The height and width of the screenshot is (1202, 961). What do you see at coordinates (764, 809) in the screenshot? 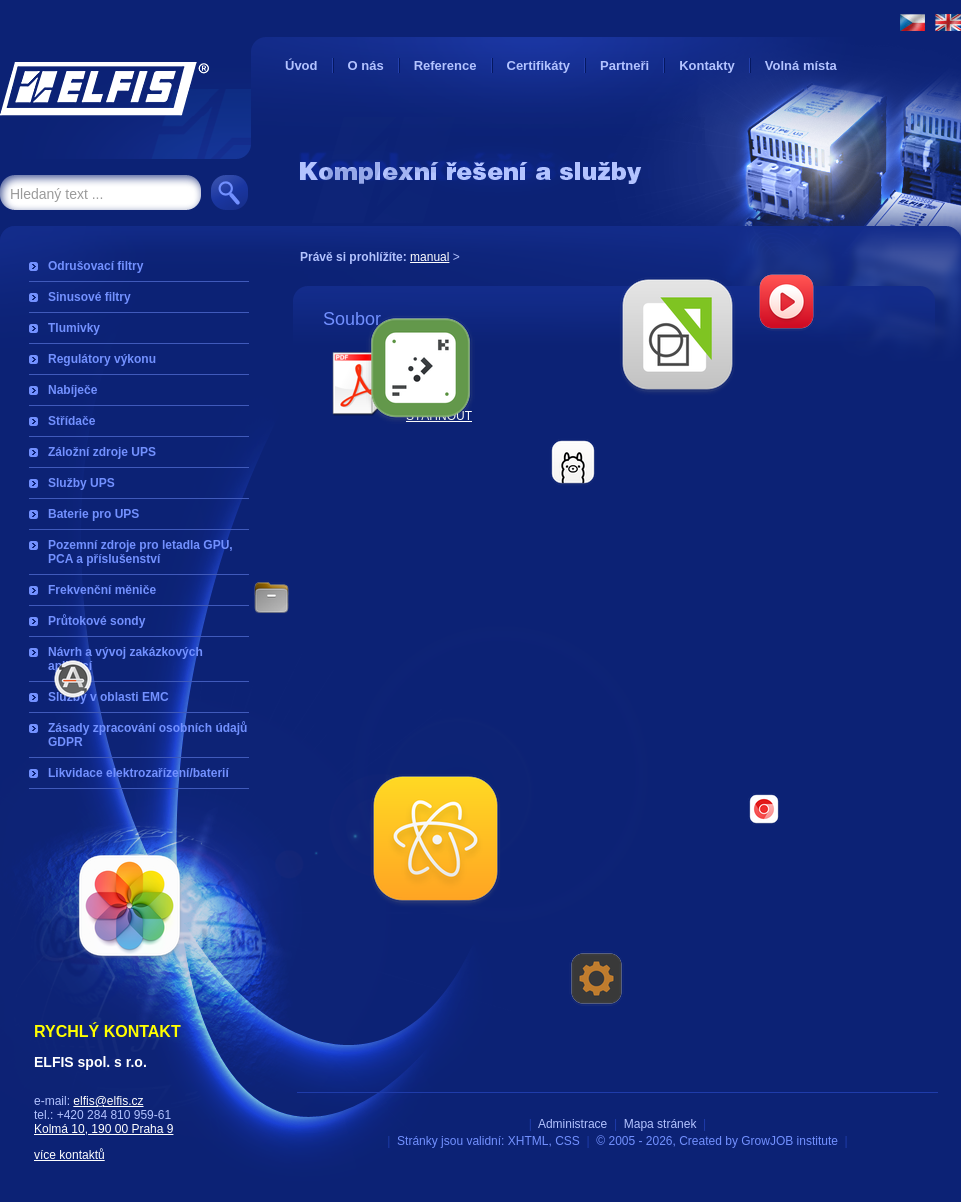
I see `open ungoogled chromium browser` at bounding box center [764, 809].